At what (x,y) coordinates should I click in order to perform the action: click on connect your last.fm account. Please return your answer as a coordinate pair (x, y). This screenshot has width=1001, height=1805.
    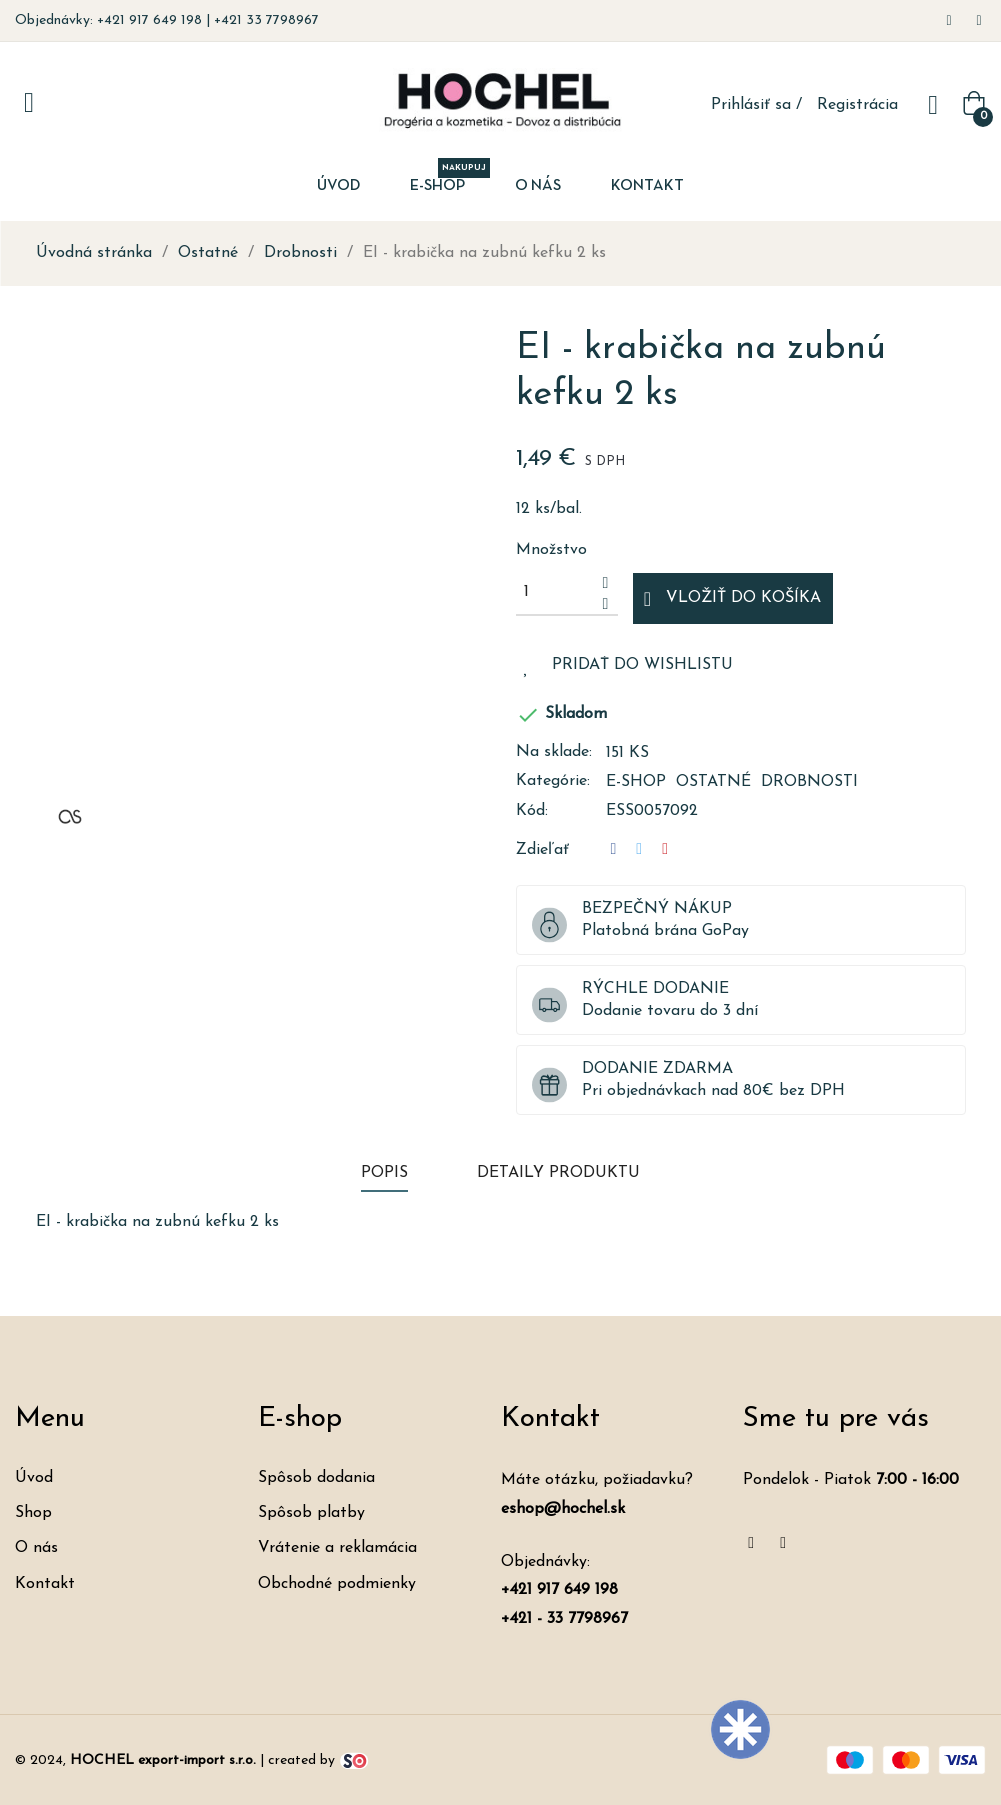
    Looking at the image, I should click on (70, 815).